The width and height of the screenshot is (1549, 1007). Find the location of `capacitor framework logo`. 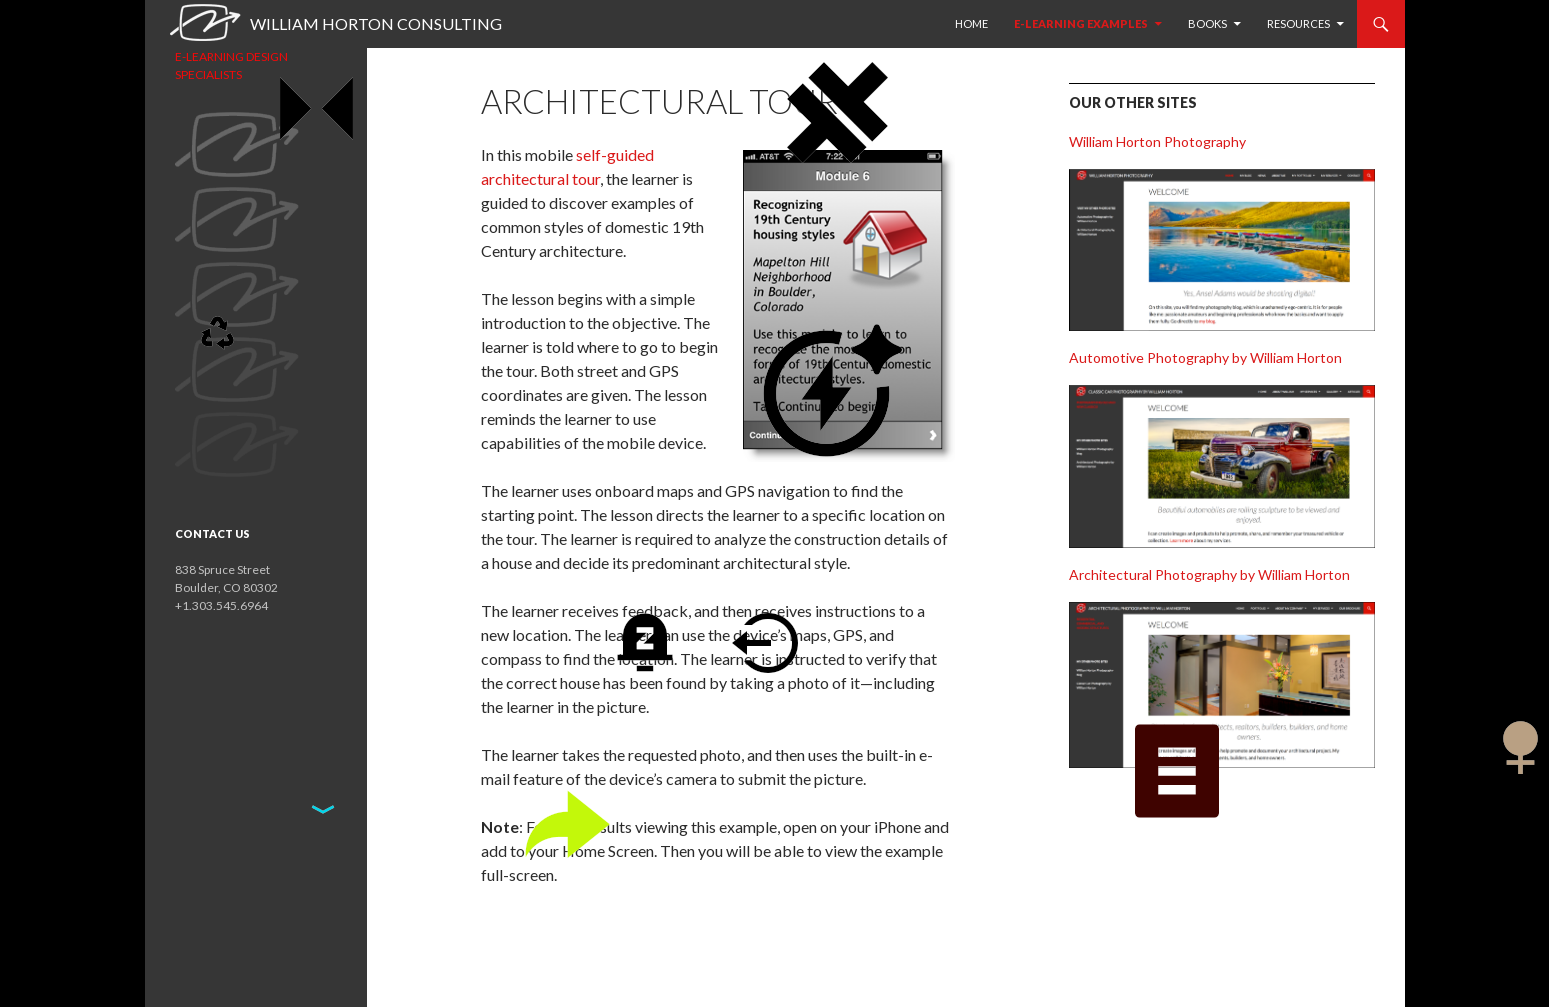

capacitor framework logo is located at coordinates (837, 112).